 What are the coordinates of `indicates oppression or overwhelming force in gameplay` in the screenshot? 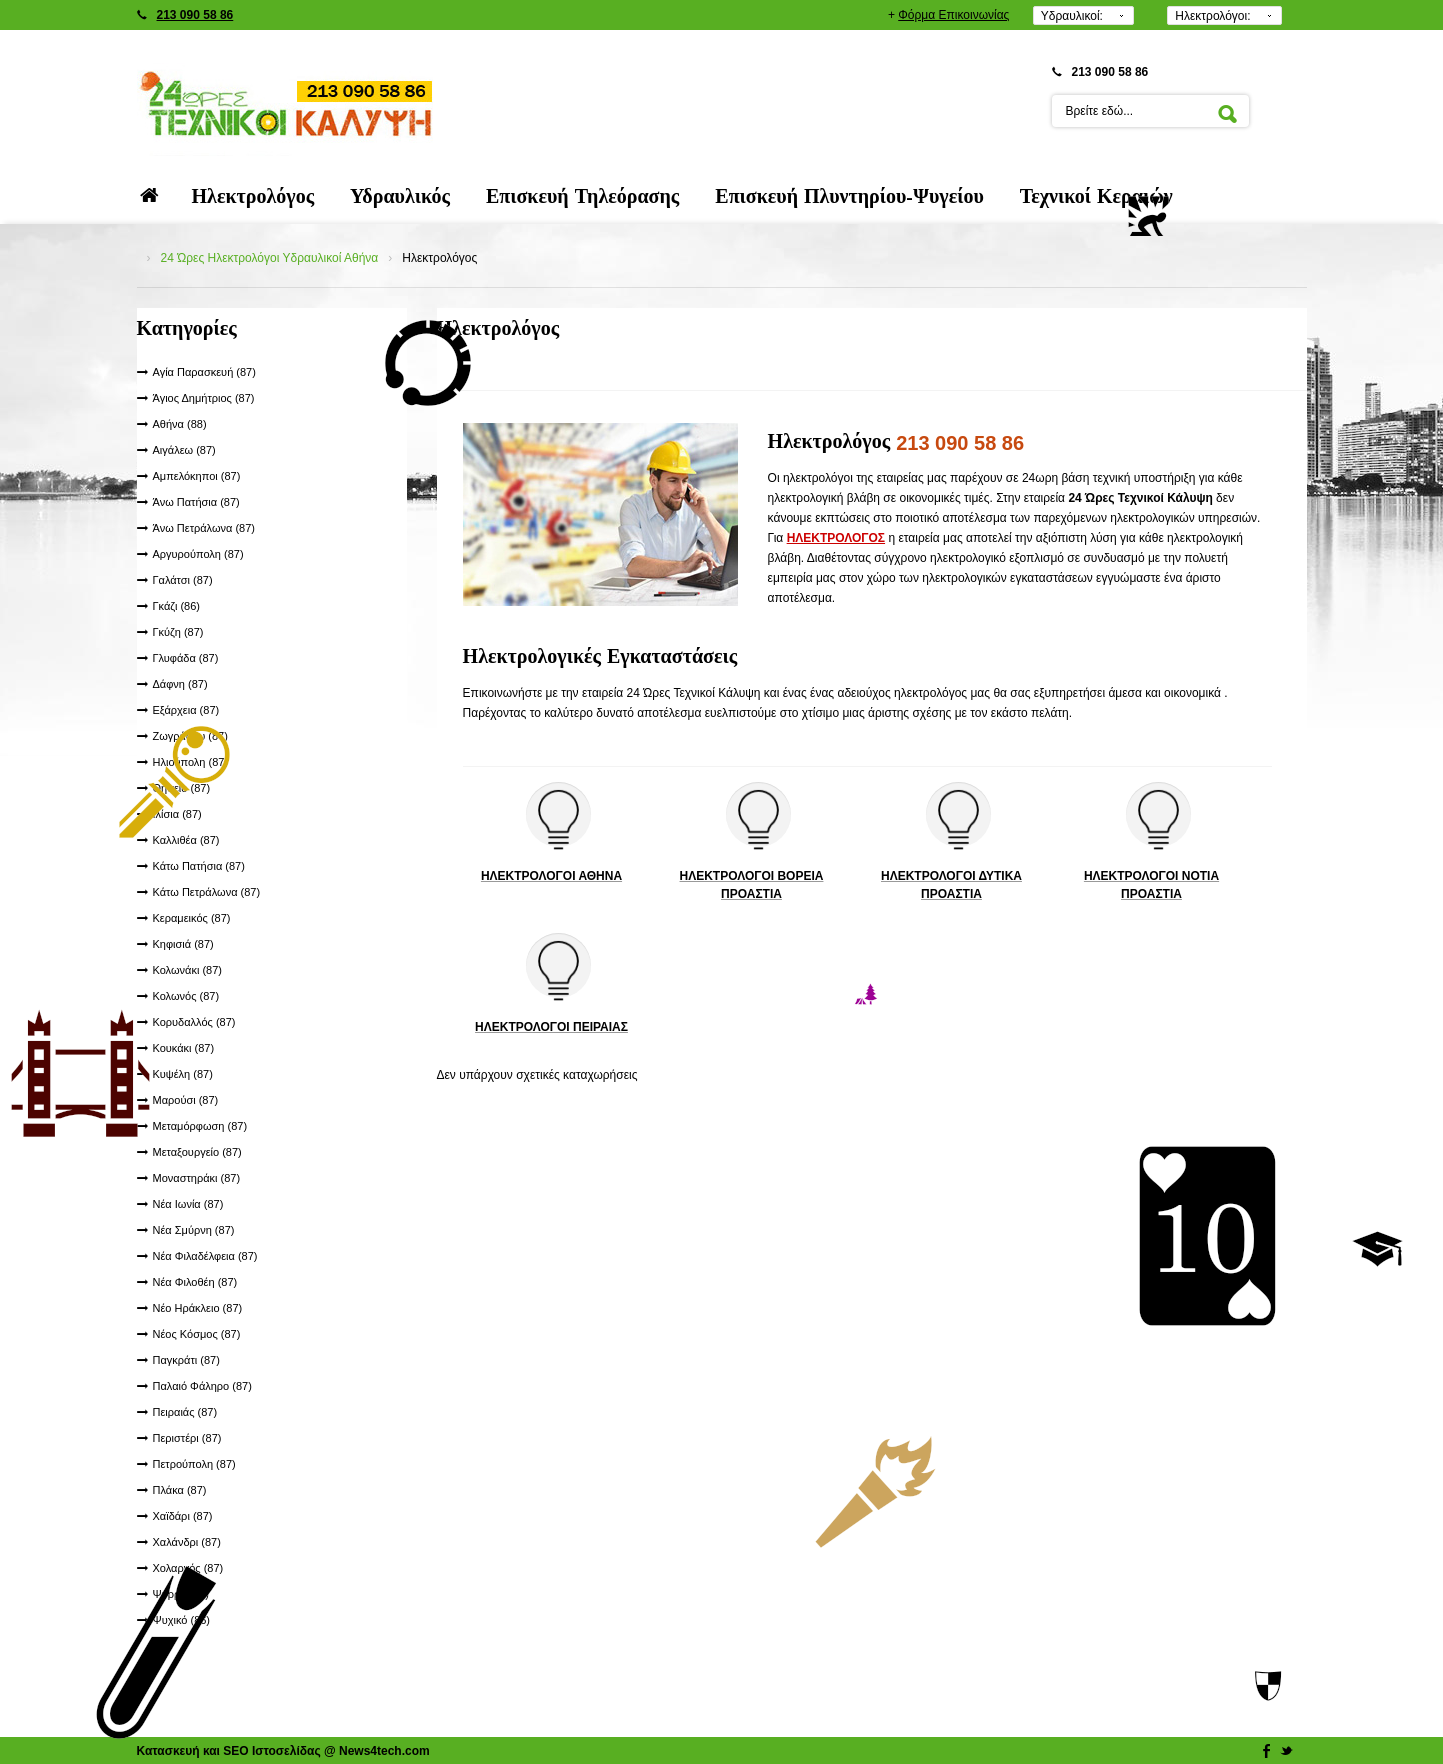 It's located at (1148, 216).